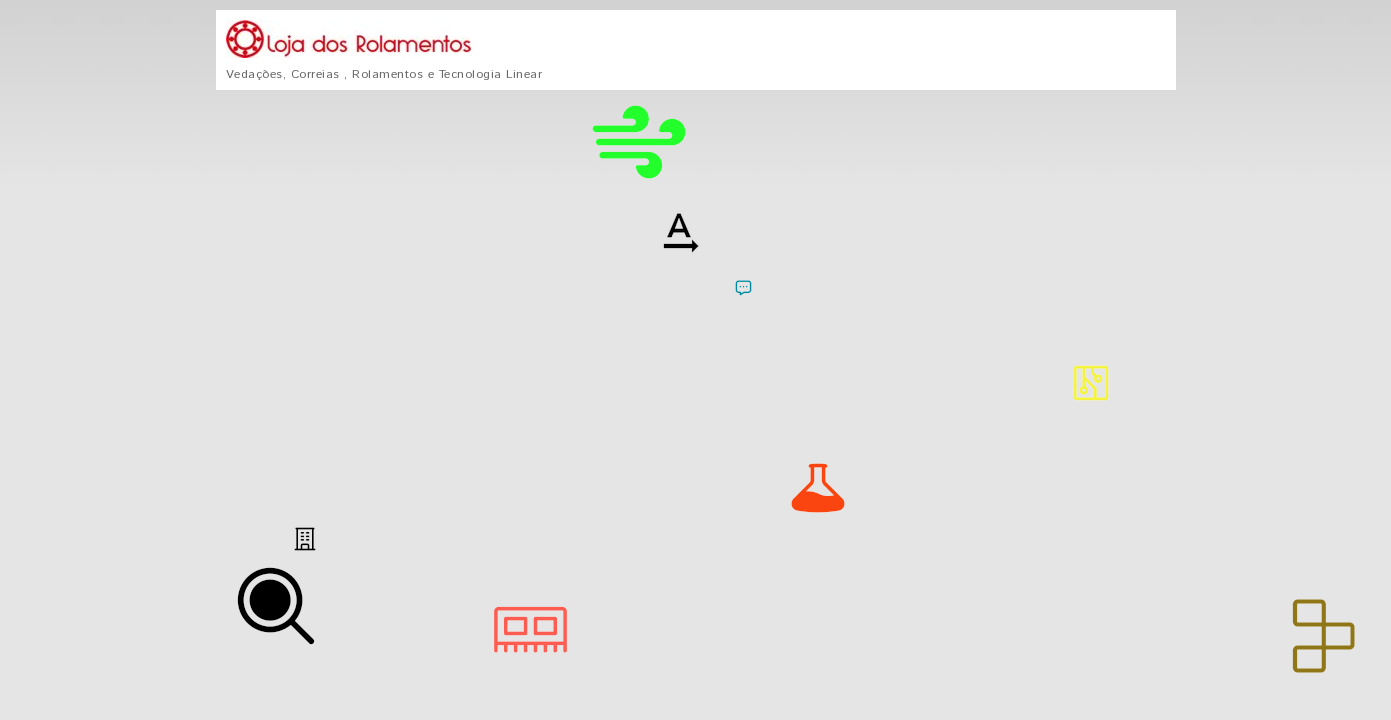 The width and height of the screenshot is (1391, 720). What do you see at coordinates (639, 142) in the screenshot?
I see `indicates current wind conditions` at bounding box center [639, 142].